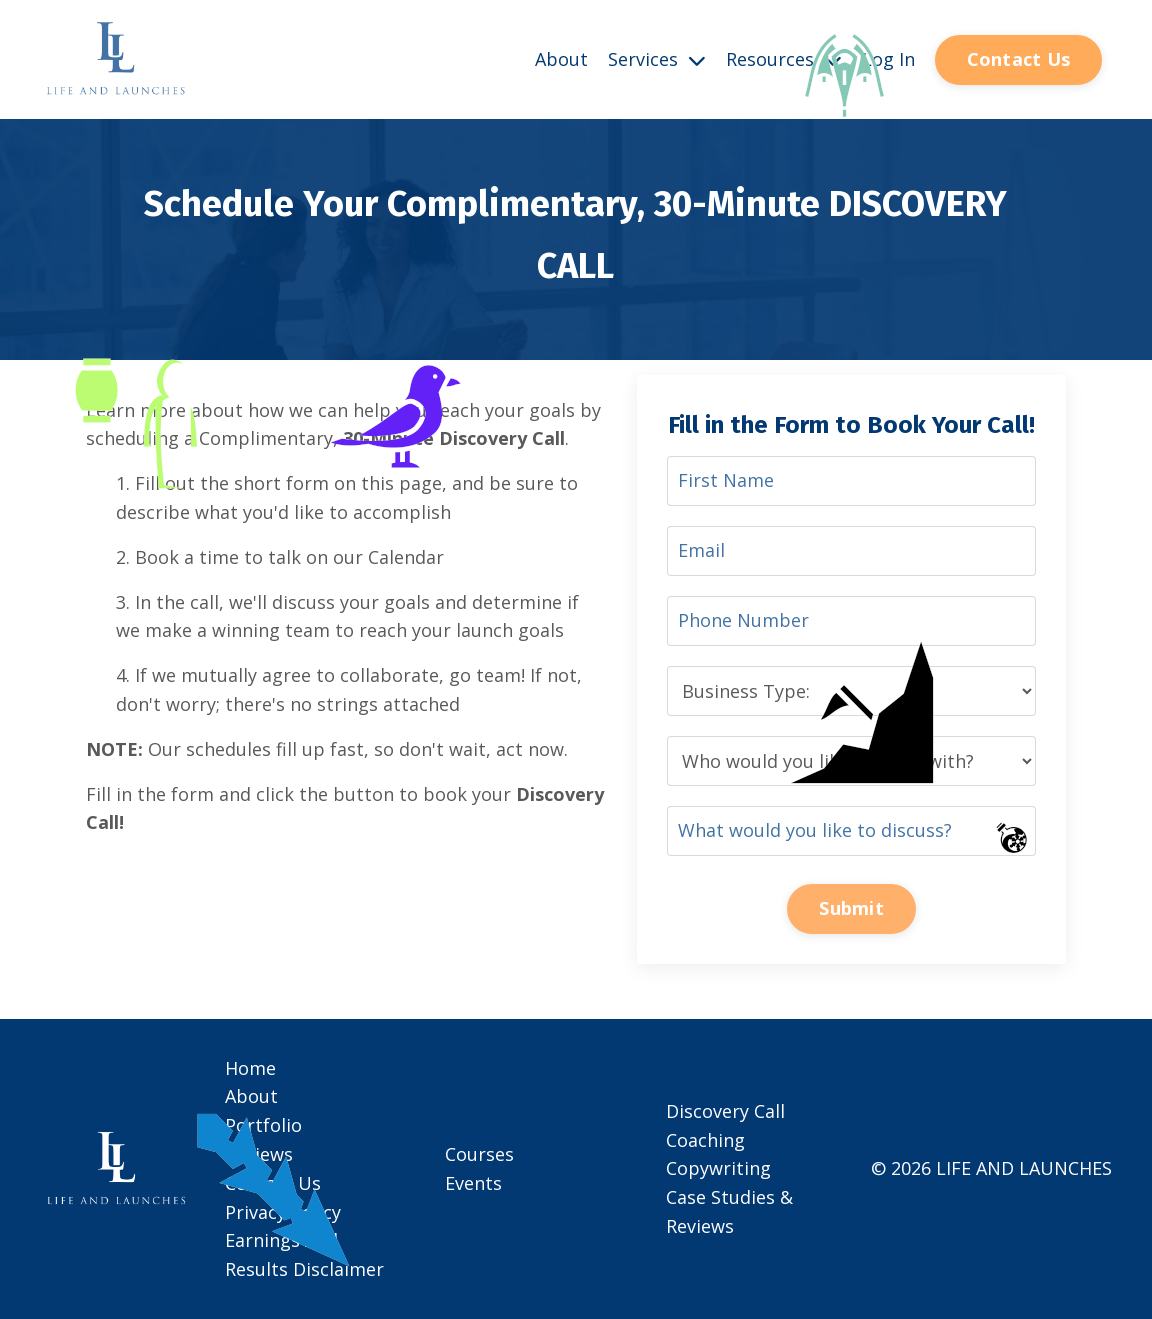 This screenshot has height=1319, width=1152. I want to click on decorative lantern item in a game inventory, so click(140, 423).